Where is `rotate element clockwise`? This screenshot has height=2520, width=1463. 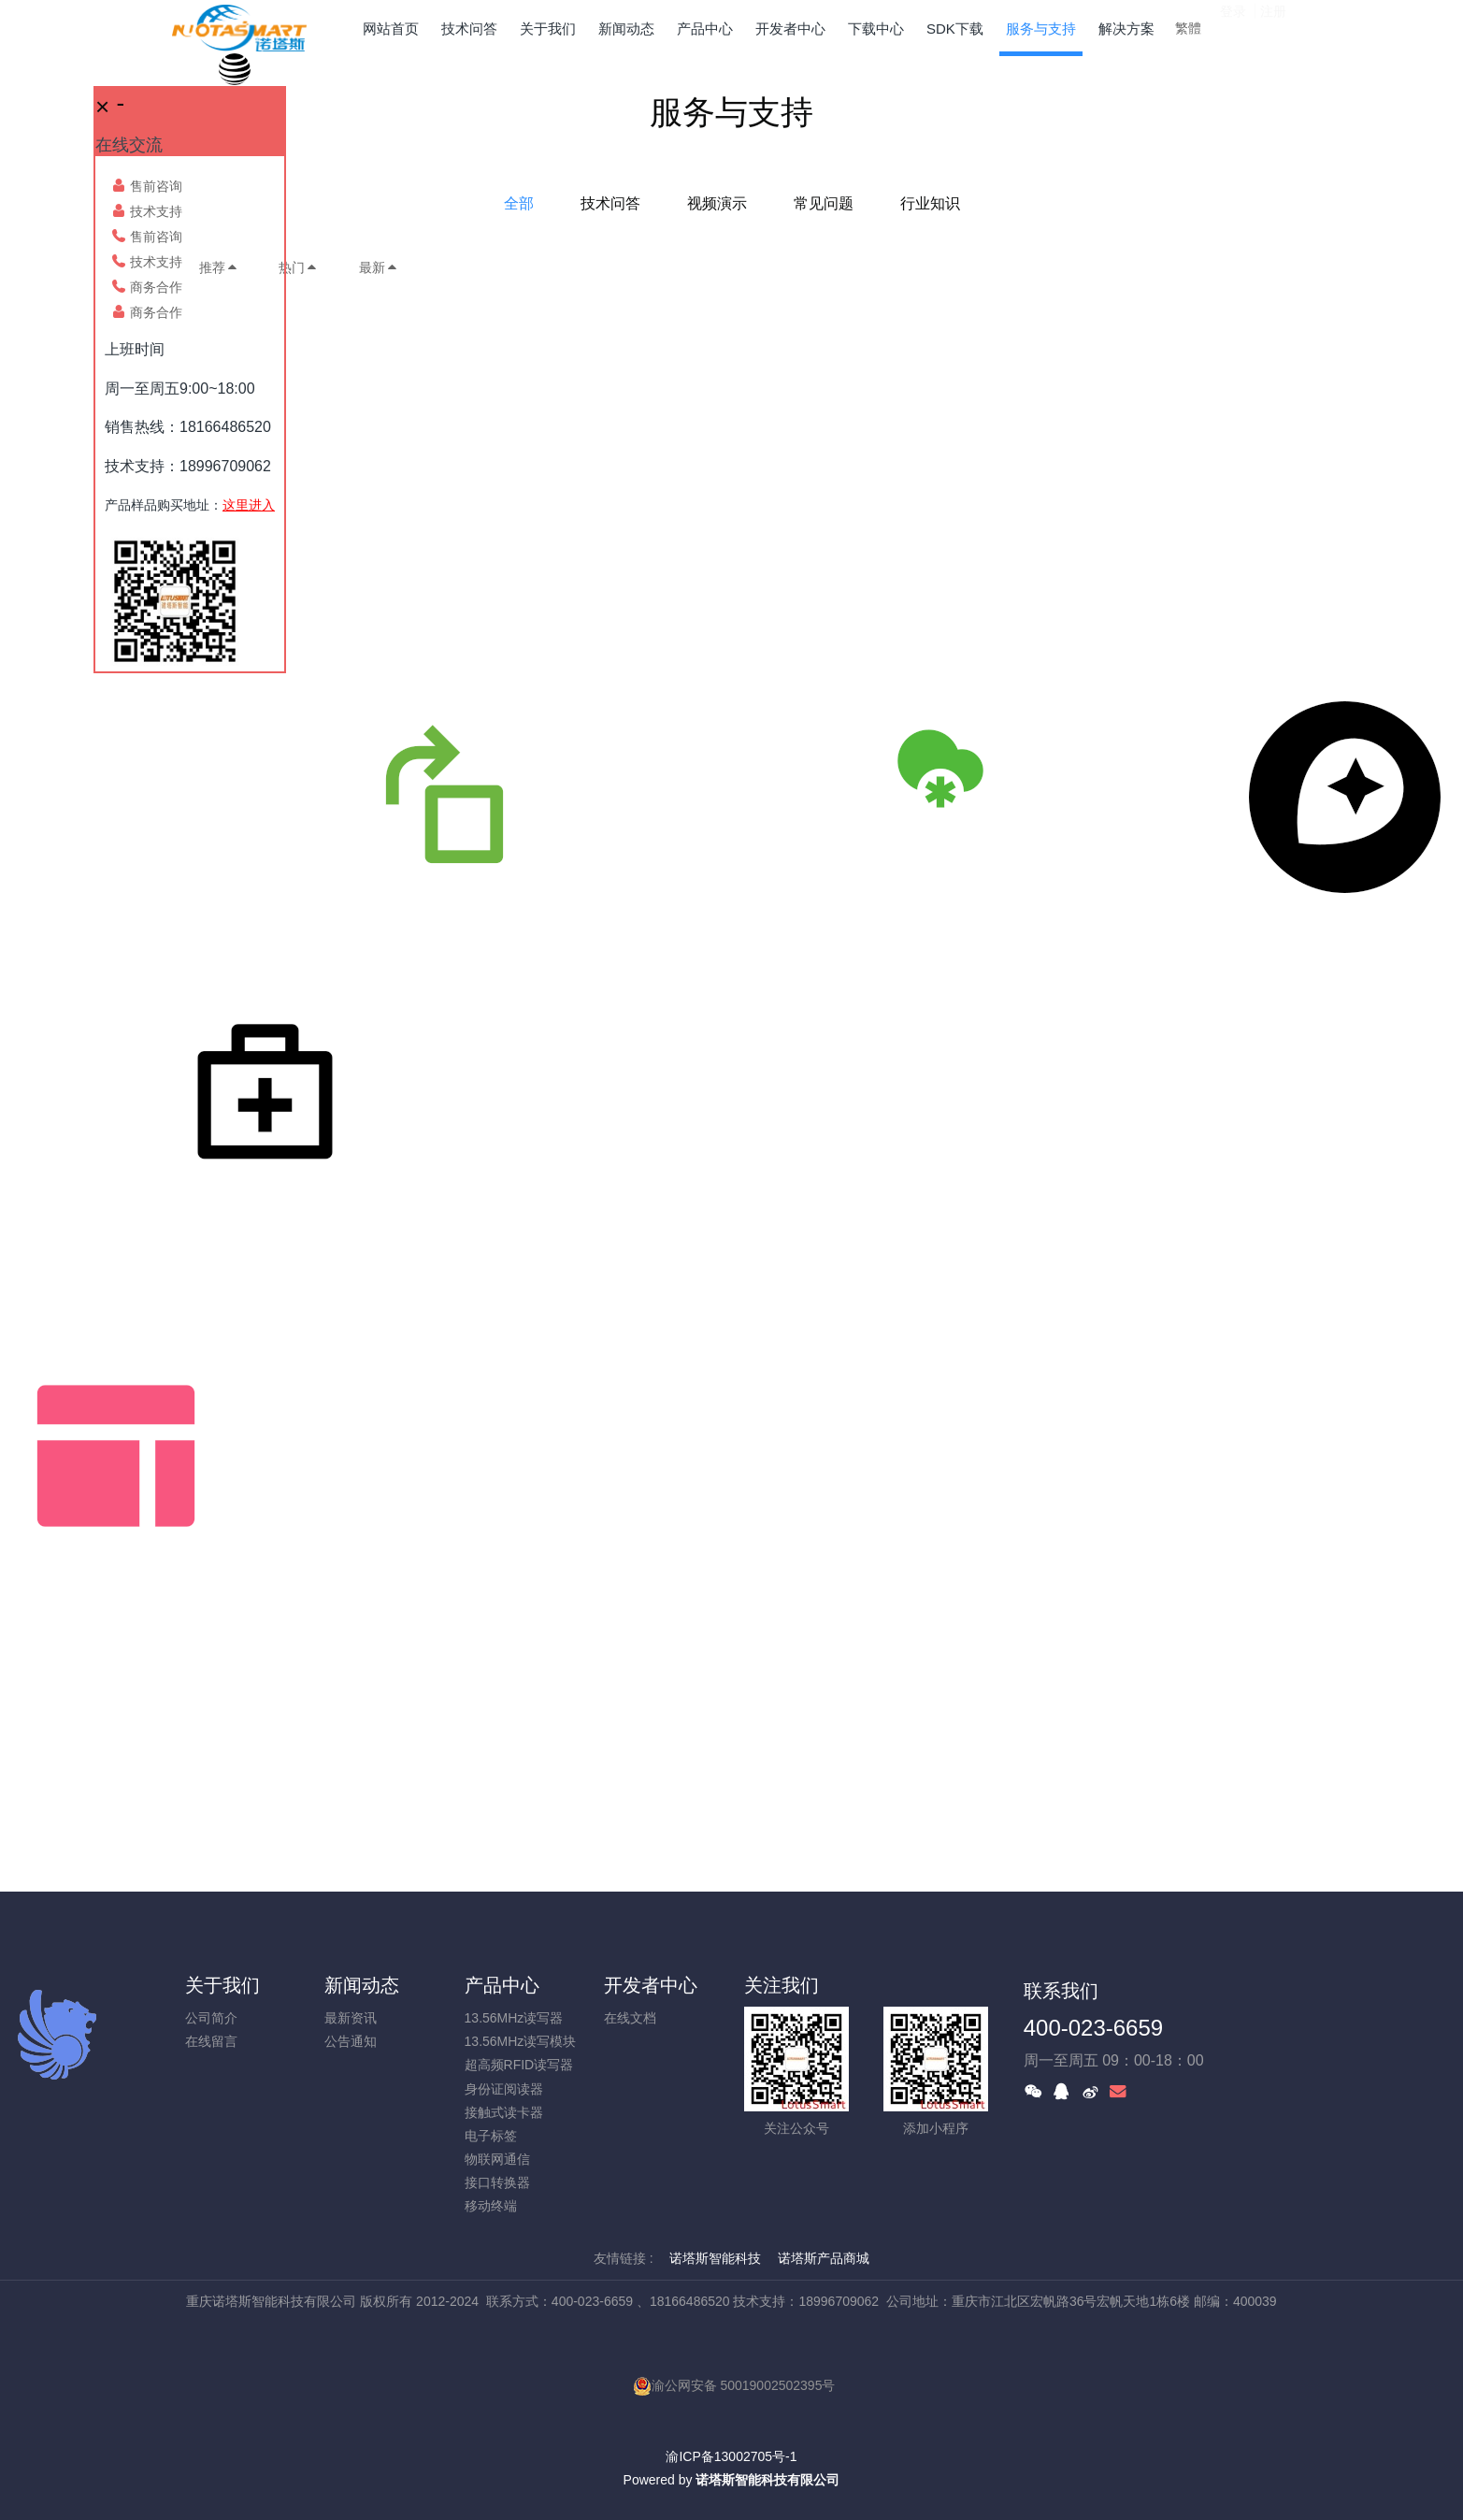
rotate element clockwise is located at coordinates (444, 798).